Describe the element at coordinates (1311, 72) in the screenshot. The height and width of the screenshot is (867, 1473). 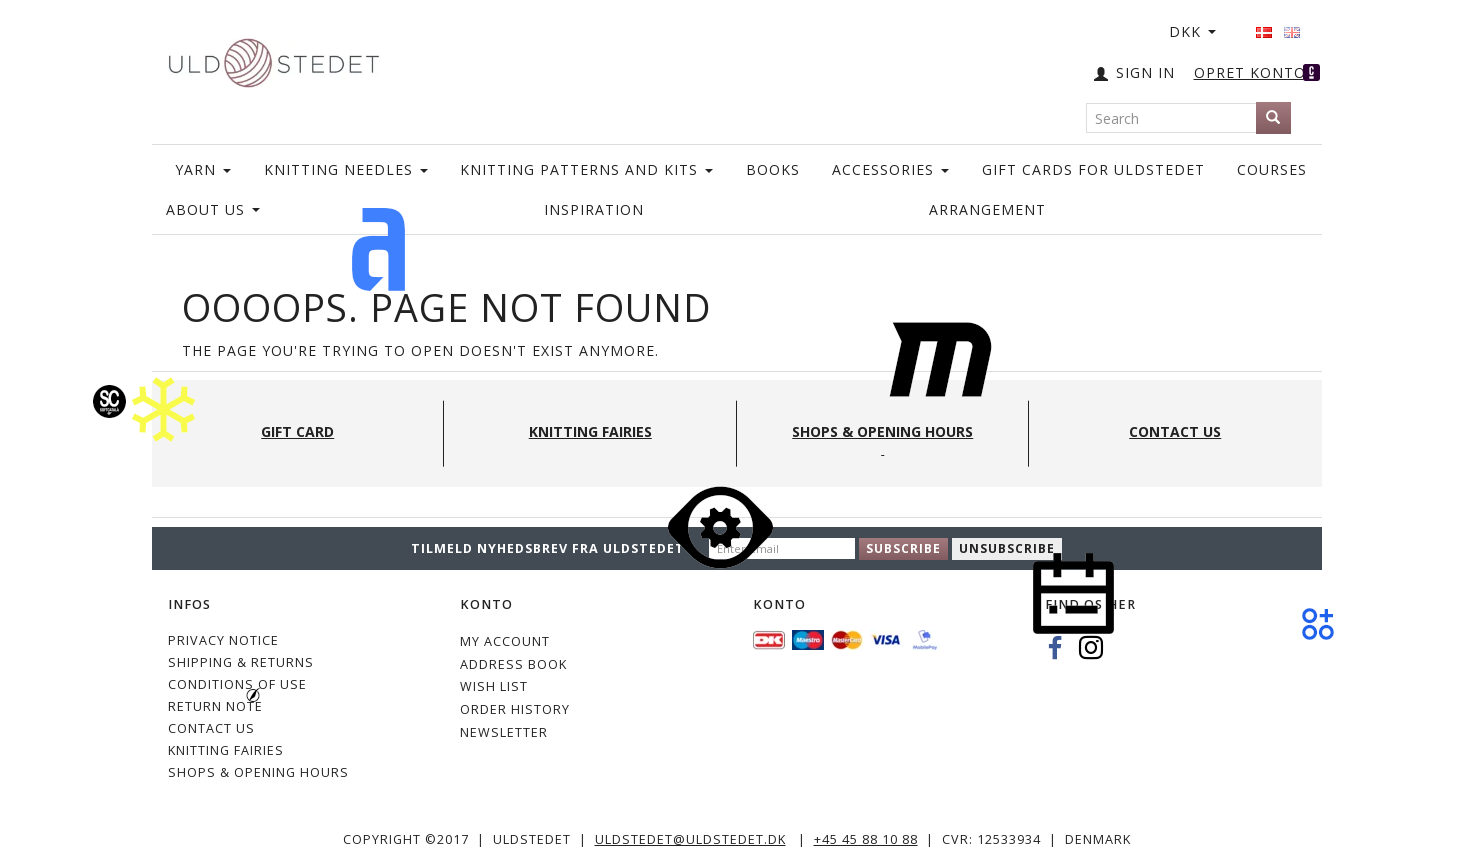
I see `camunda platform logo` at that location.